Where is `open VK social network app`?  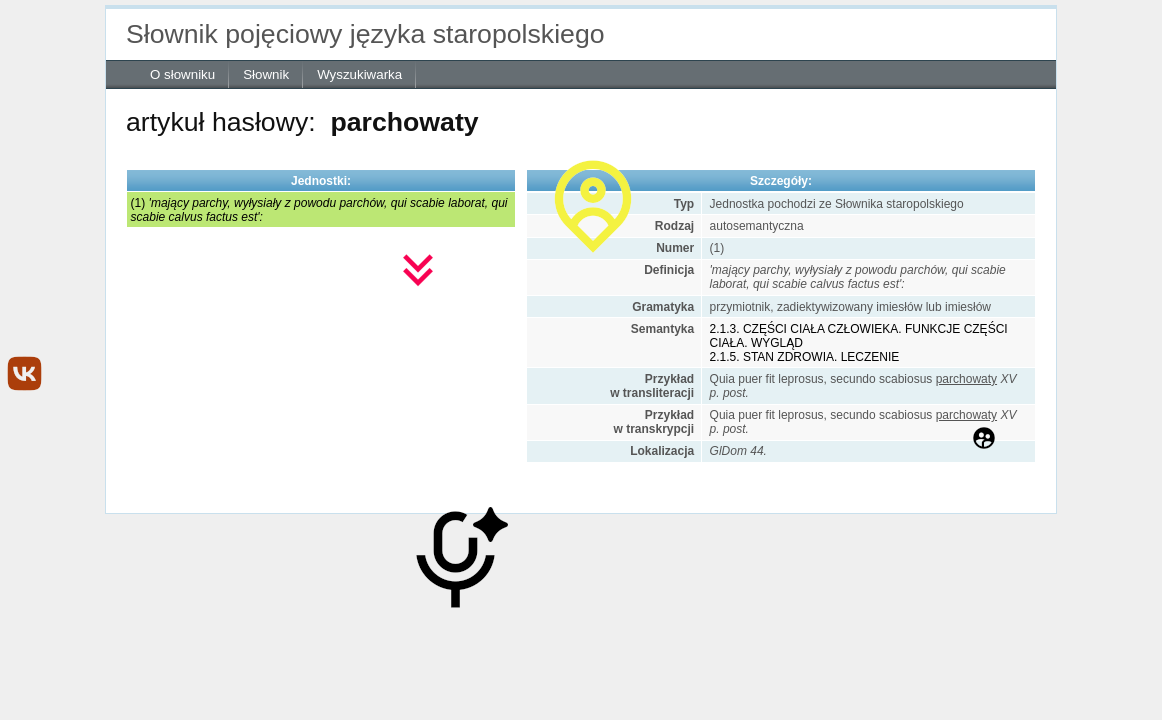 open VK social network app is located at coordinates (24, 373).